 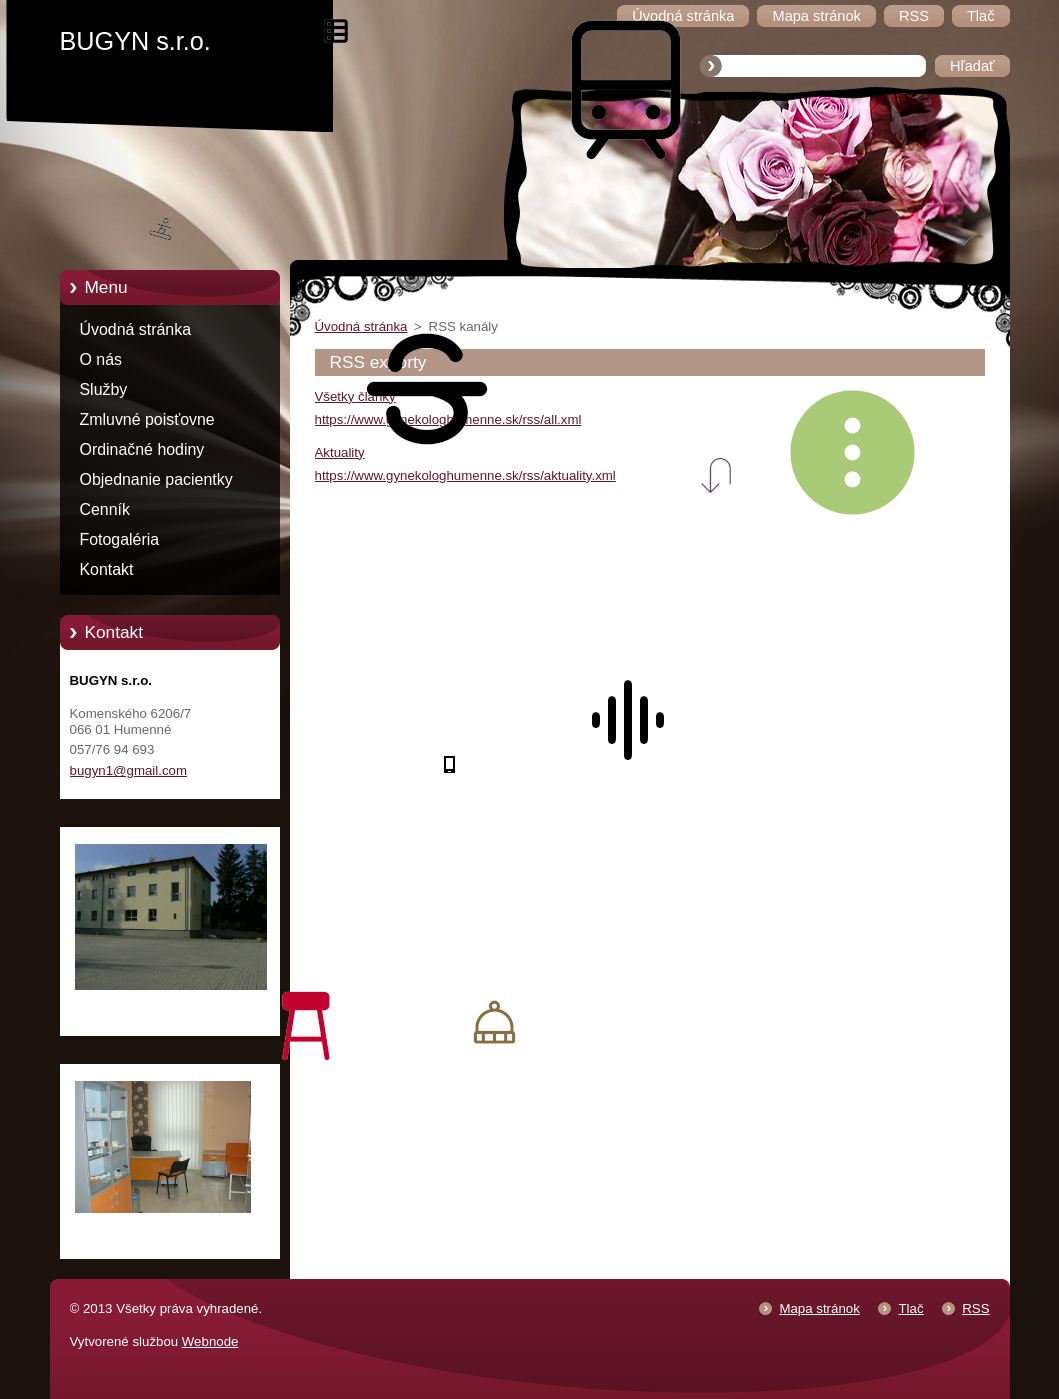 What do you see at coordinates (427, 389) in the screenshot?
I see `apply strikethrough formatting to selected text` at bounding box center [427, 389].